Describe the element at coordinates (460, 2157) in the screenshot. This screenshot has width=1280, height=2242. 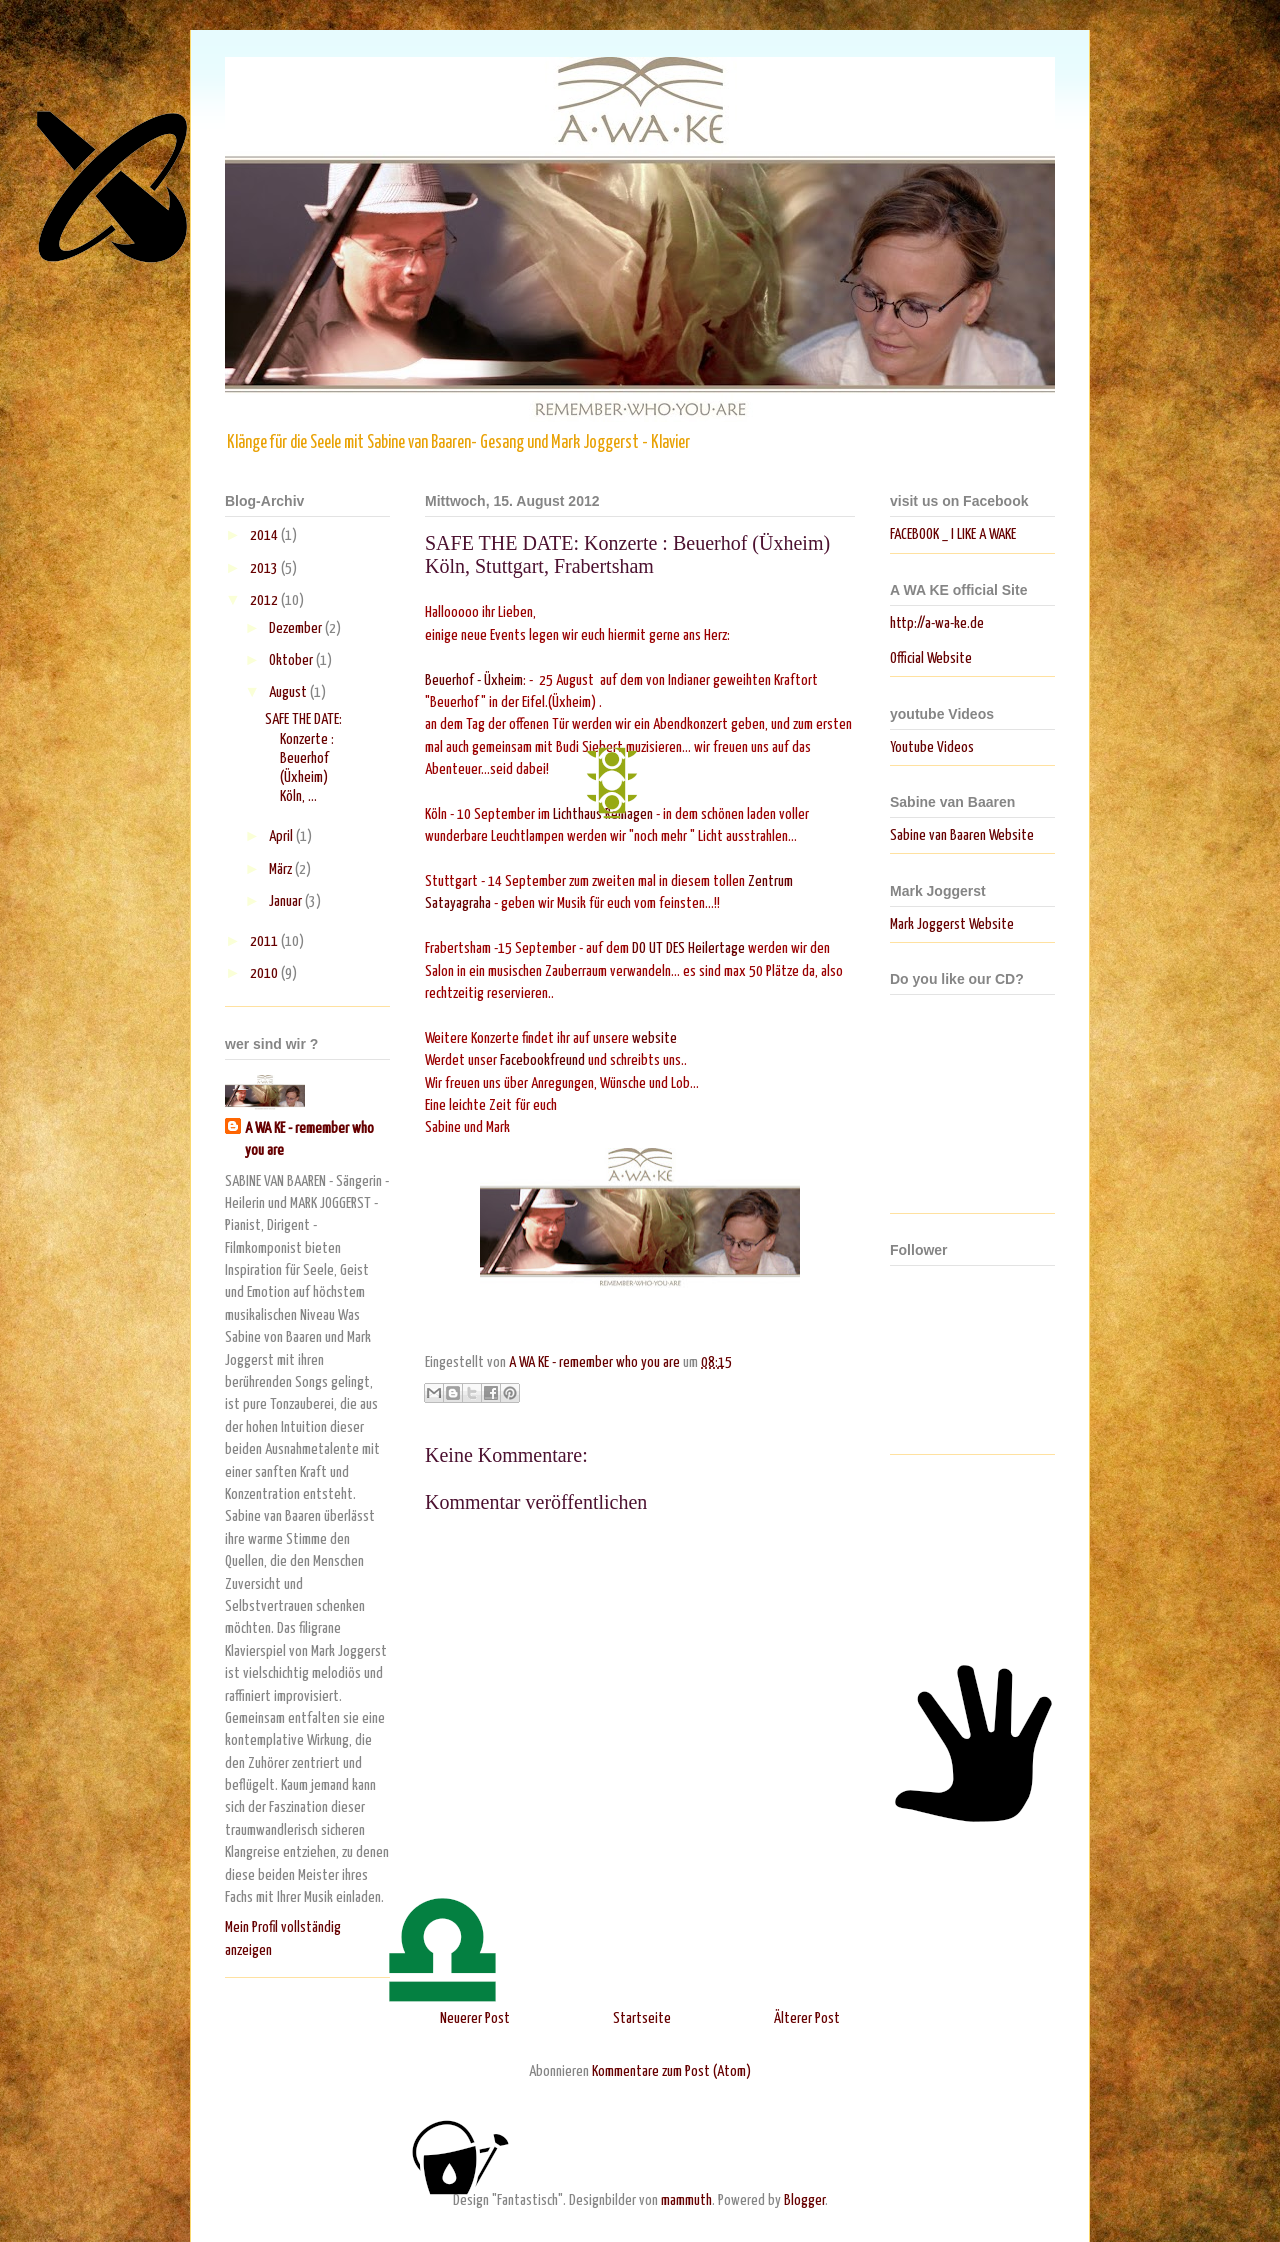
I see `water plants or crops in a gardening game` at that location.